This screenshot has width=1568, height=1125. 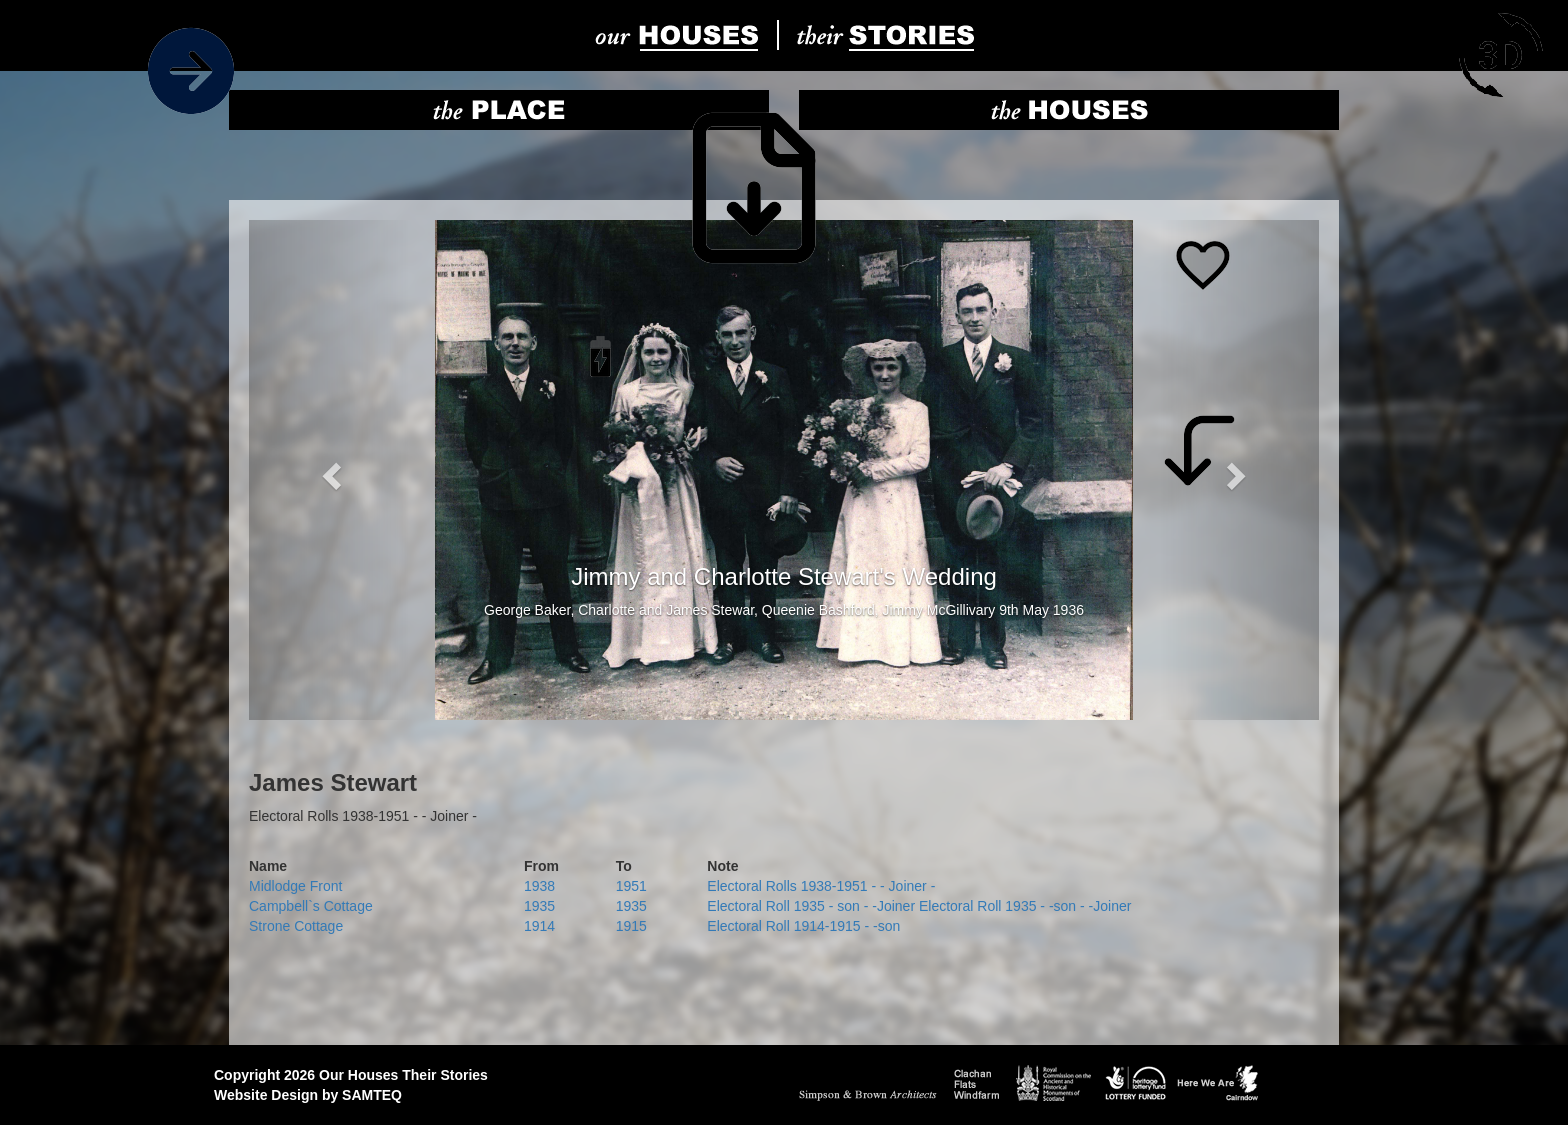 I want to click on add to favorites, so click(x=1203, y=265).